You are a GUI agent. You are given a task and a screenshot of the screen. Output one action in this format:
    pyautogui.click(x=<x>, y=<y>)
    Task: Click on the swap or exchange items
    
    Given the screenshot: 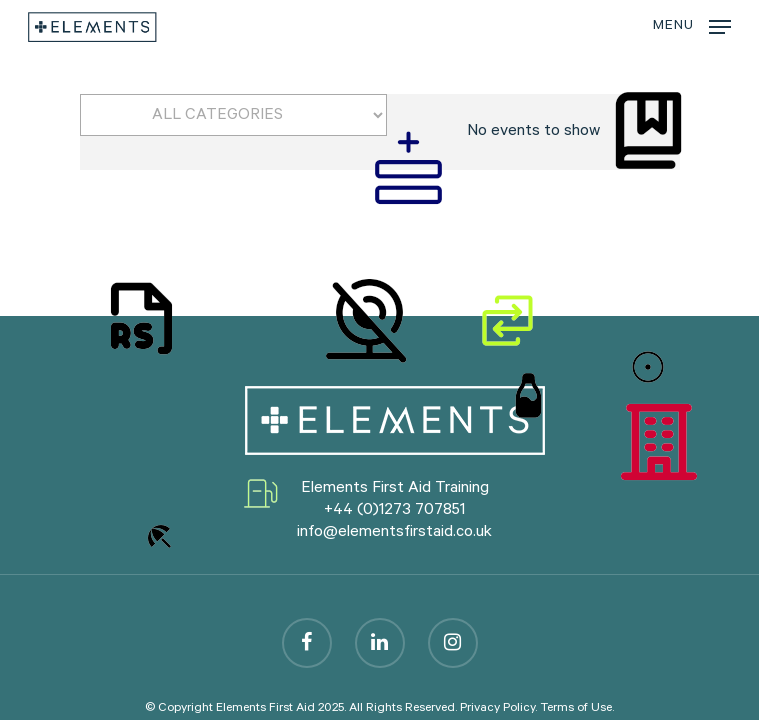 What is the action you would take?
    pyautogui.click(x=507, y=320)
    